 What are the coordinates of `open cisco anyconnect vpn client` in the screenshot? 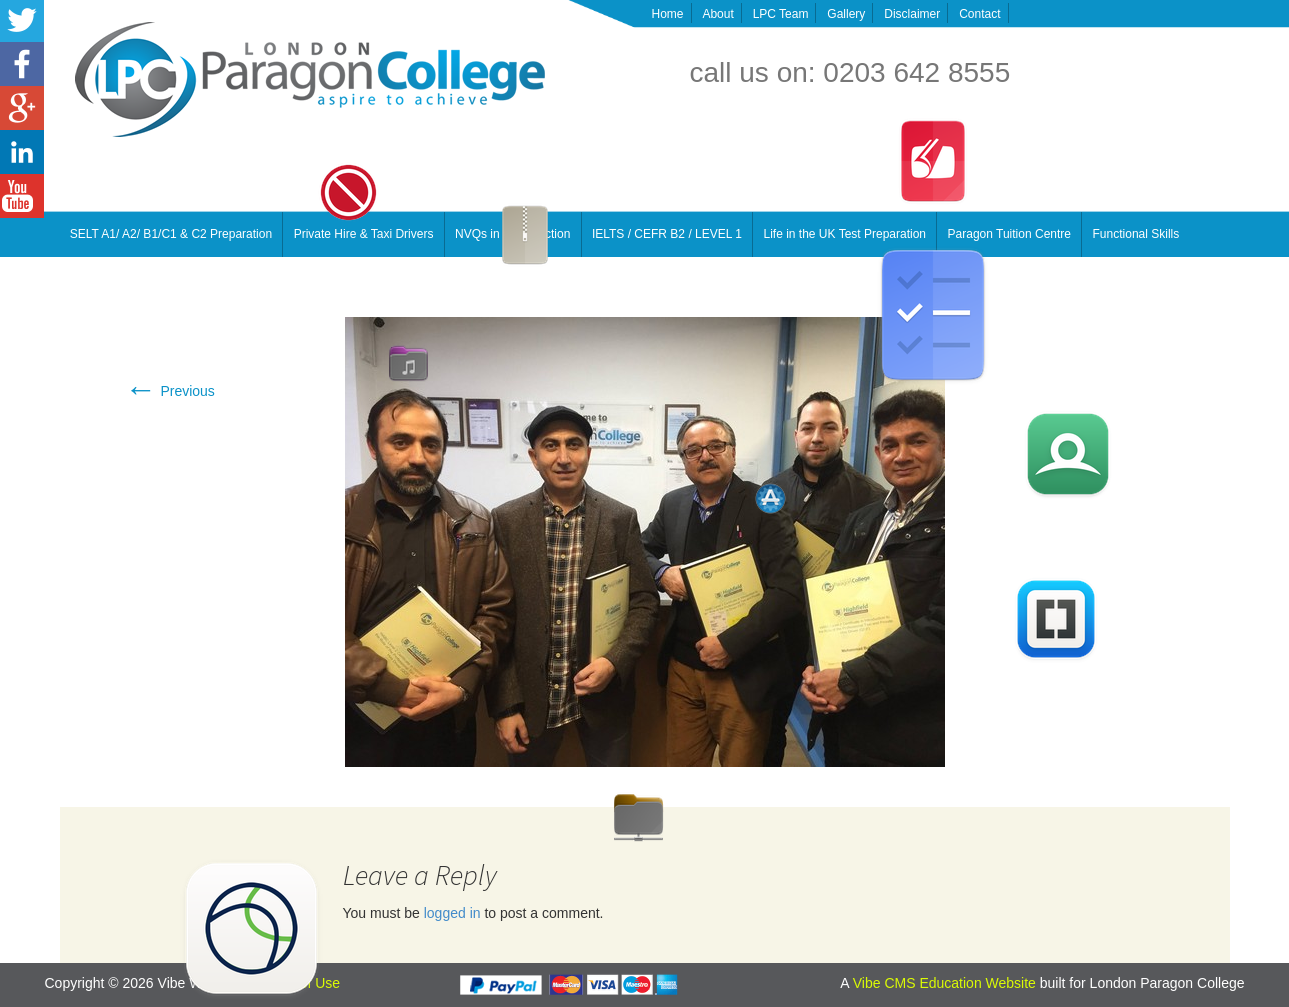 It's located at (251, 928).